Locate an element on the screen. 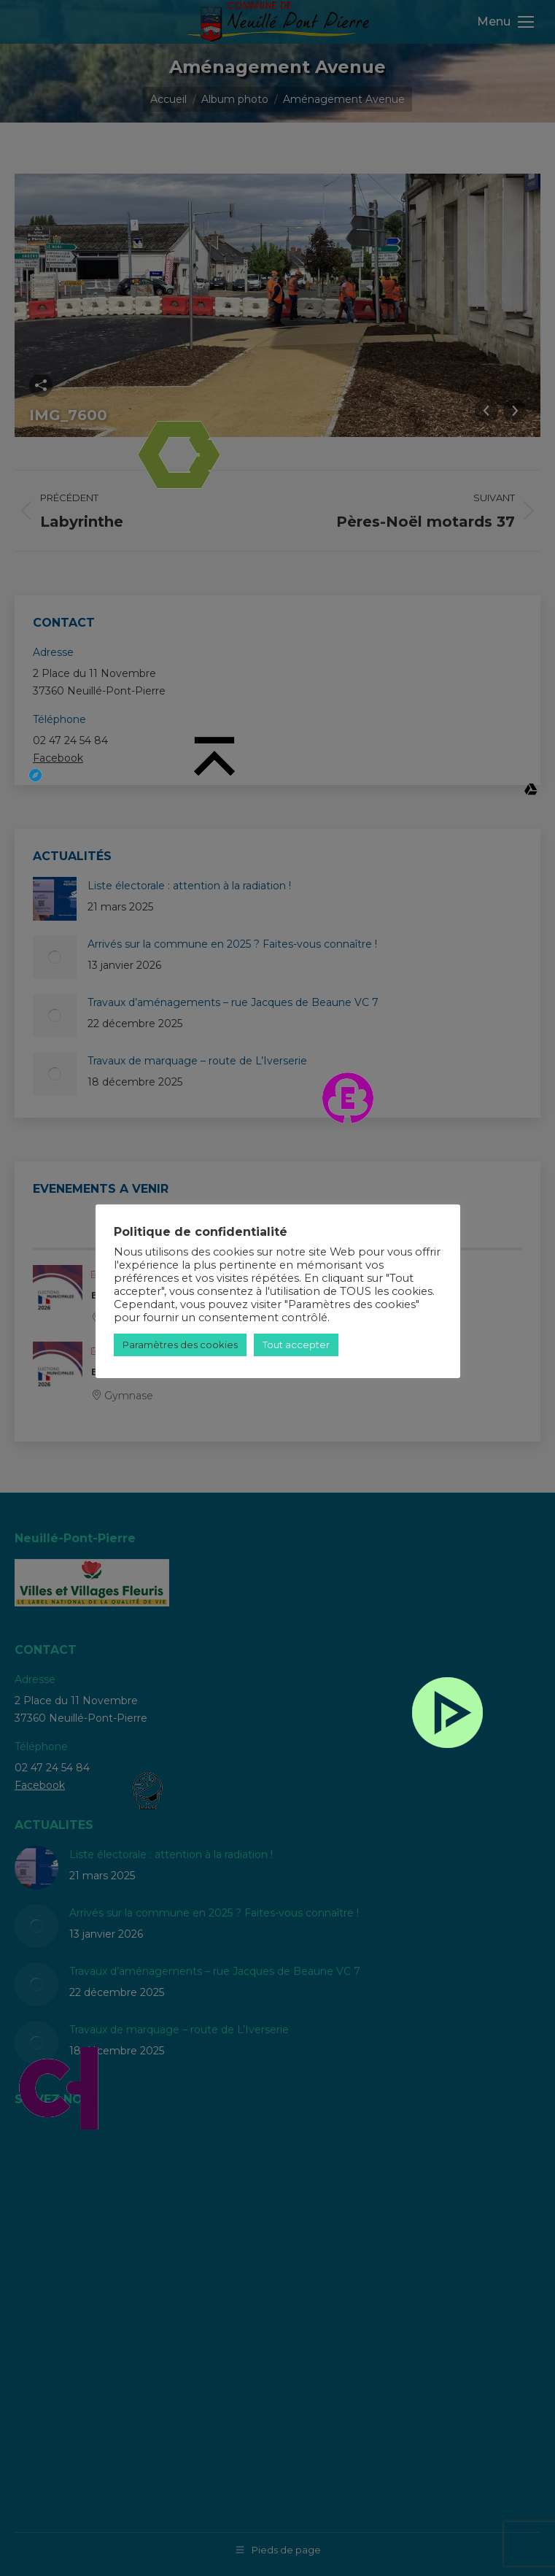  visit the Root Me cybersecurity learning platform is located at coordinates (147, 1790).